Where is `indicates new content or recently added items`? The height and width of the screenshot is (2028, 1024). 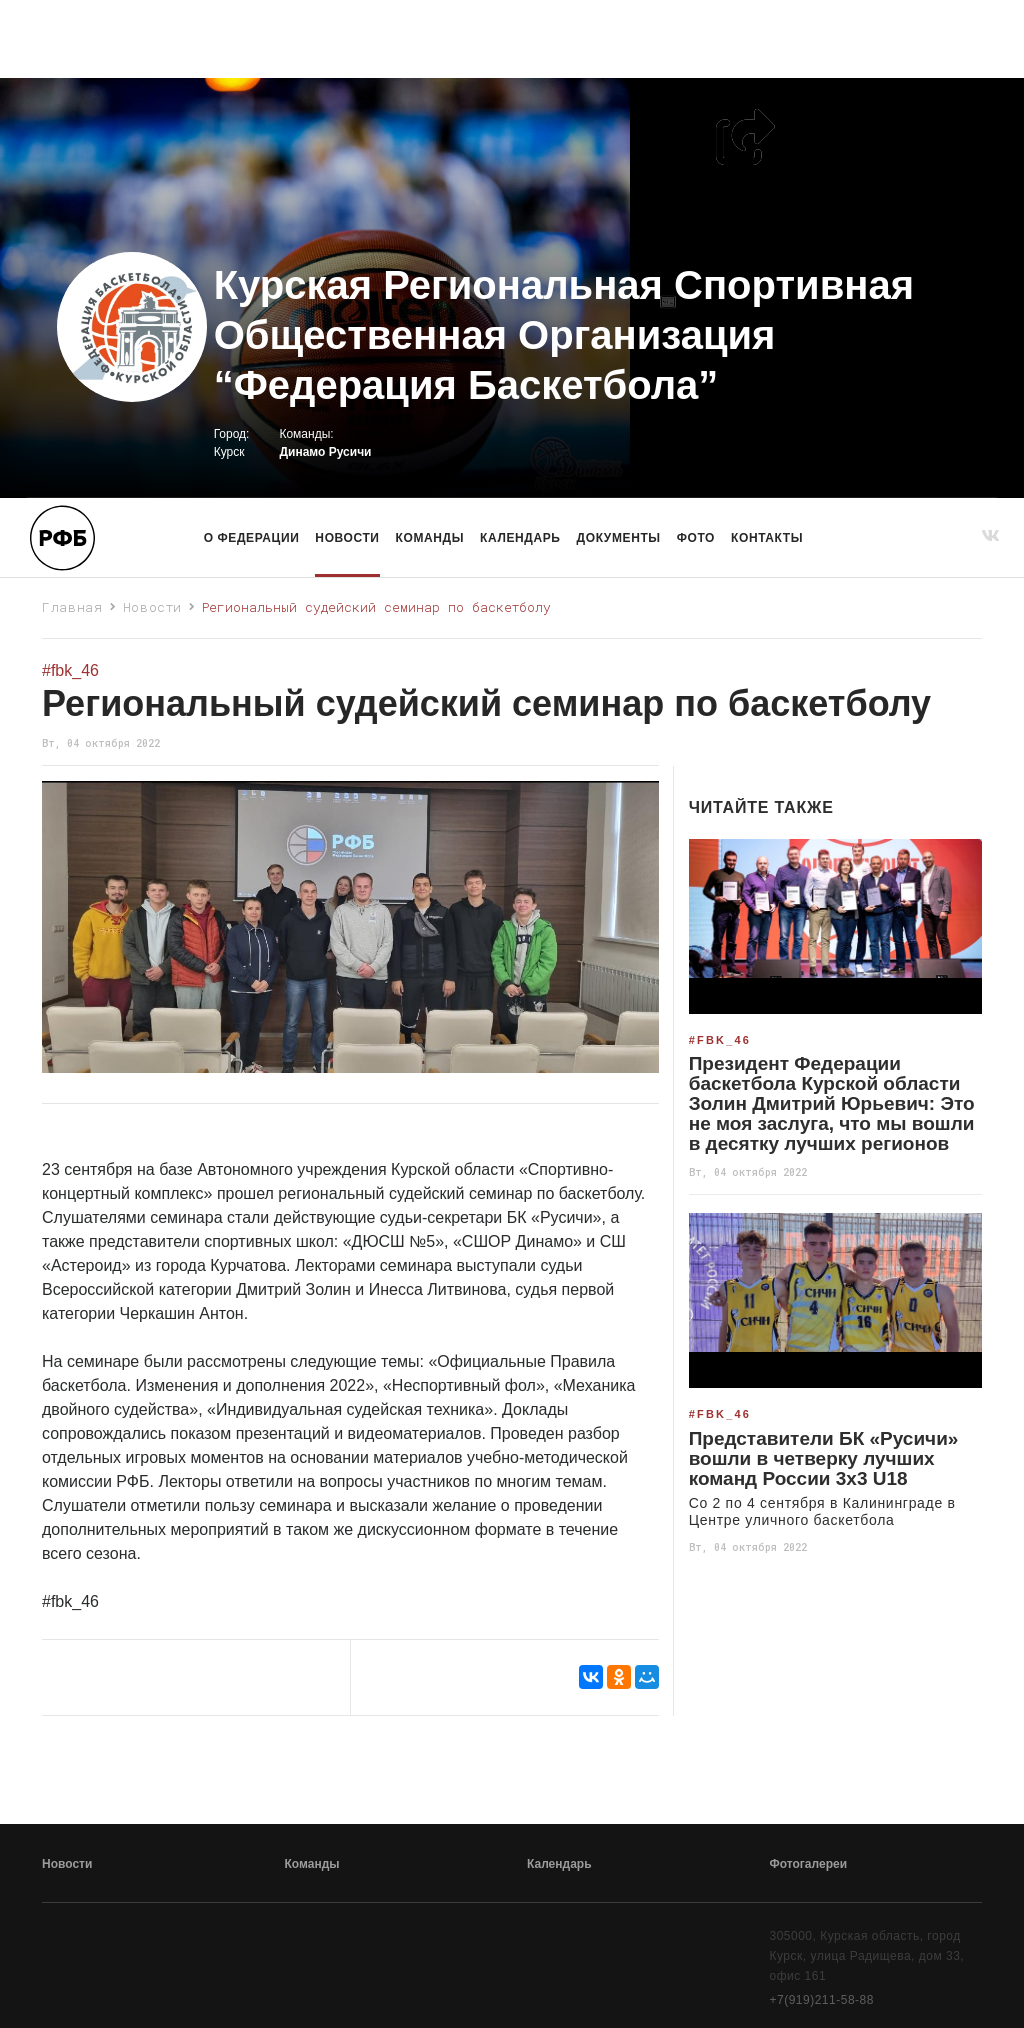 indicates new content or recently added items is located at coordinates (668, 302).